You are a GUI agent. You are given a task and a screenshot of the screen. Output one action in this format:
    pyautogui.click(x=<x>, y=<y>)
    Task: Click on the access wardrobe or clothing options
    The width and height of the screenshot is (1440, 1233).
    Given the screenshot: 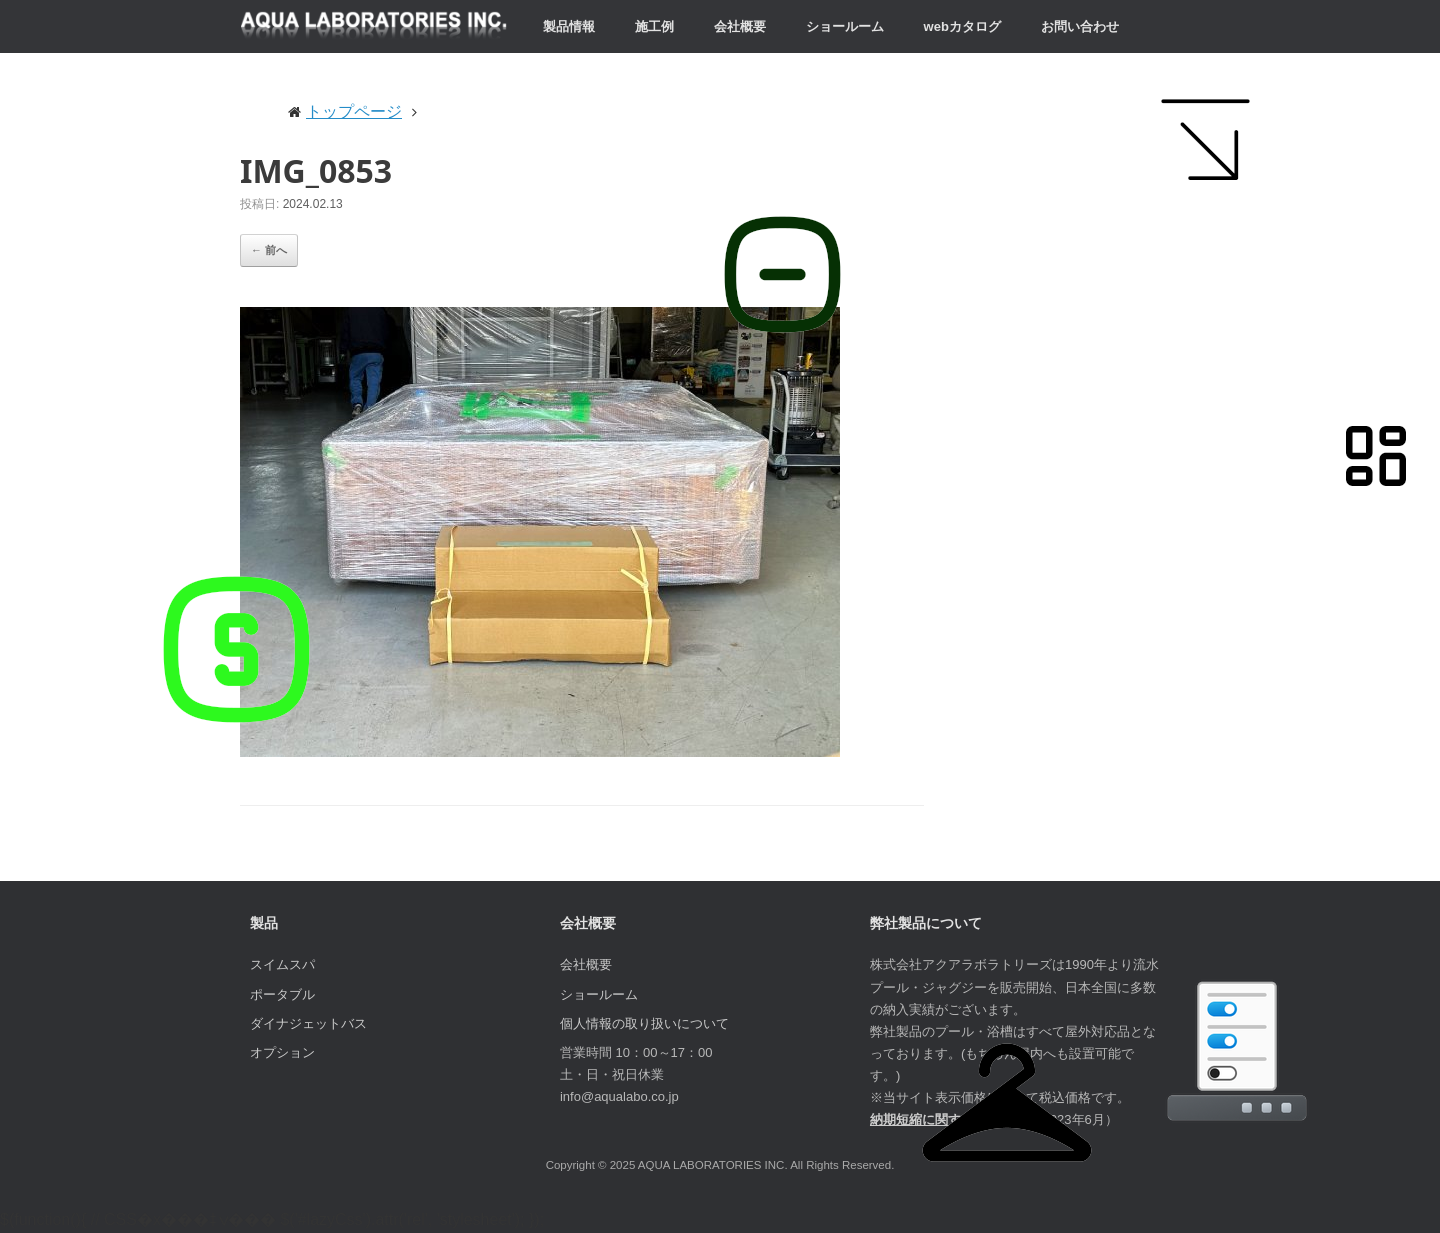 What is the action you would take?
    pyautogui.click(x=1007, y=1111)
    